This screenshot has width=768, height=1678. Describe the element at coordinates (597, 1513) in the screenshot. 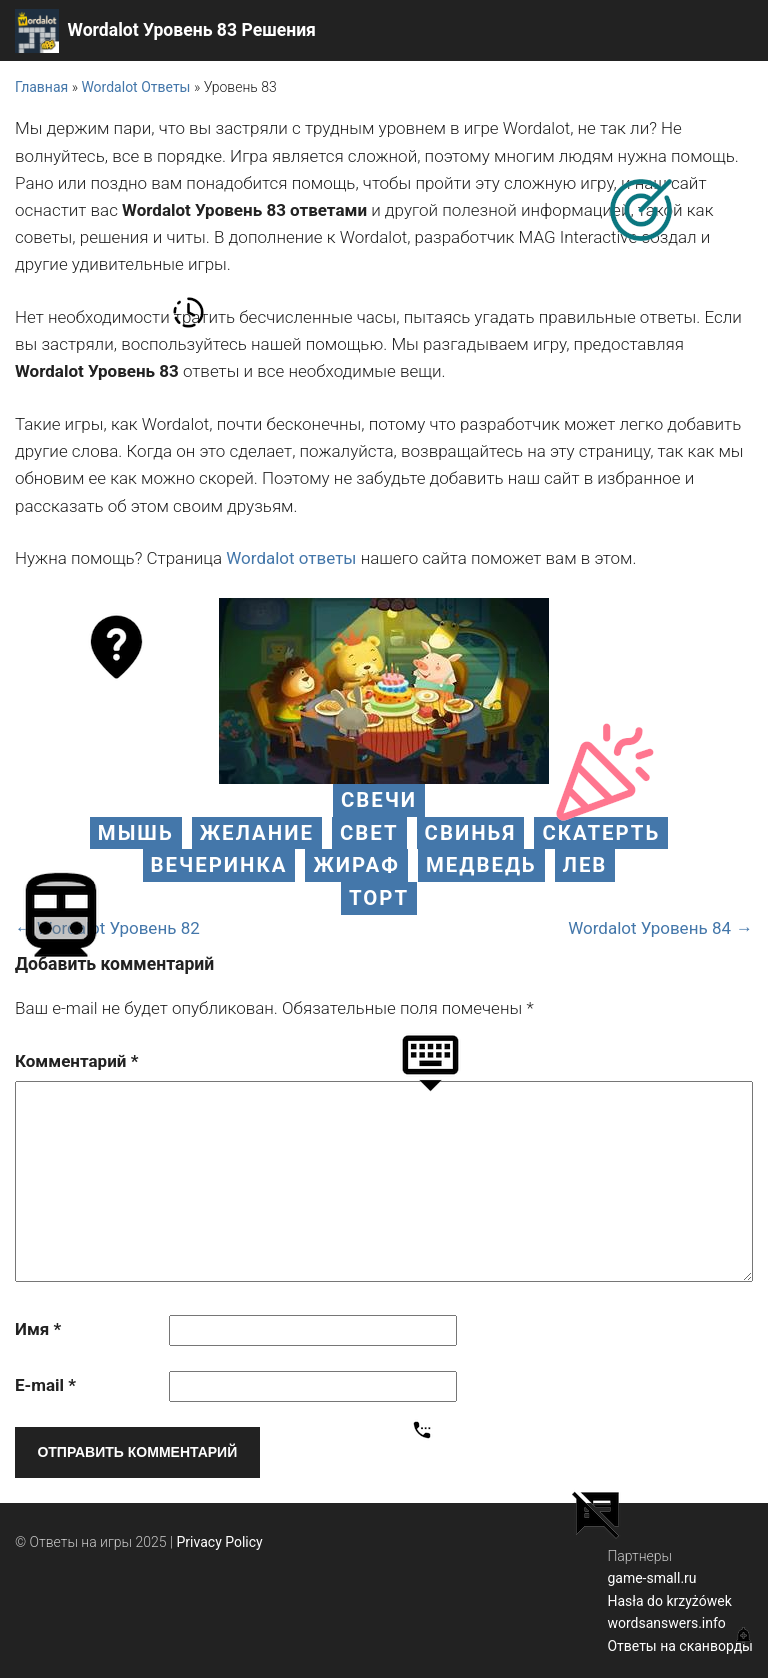

I see `mute or disable speaker notes` at that location.